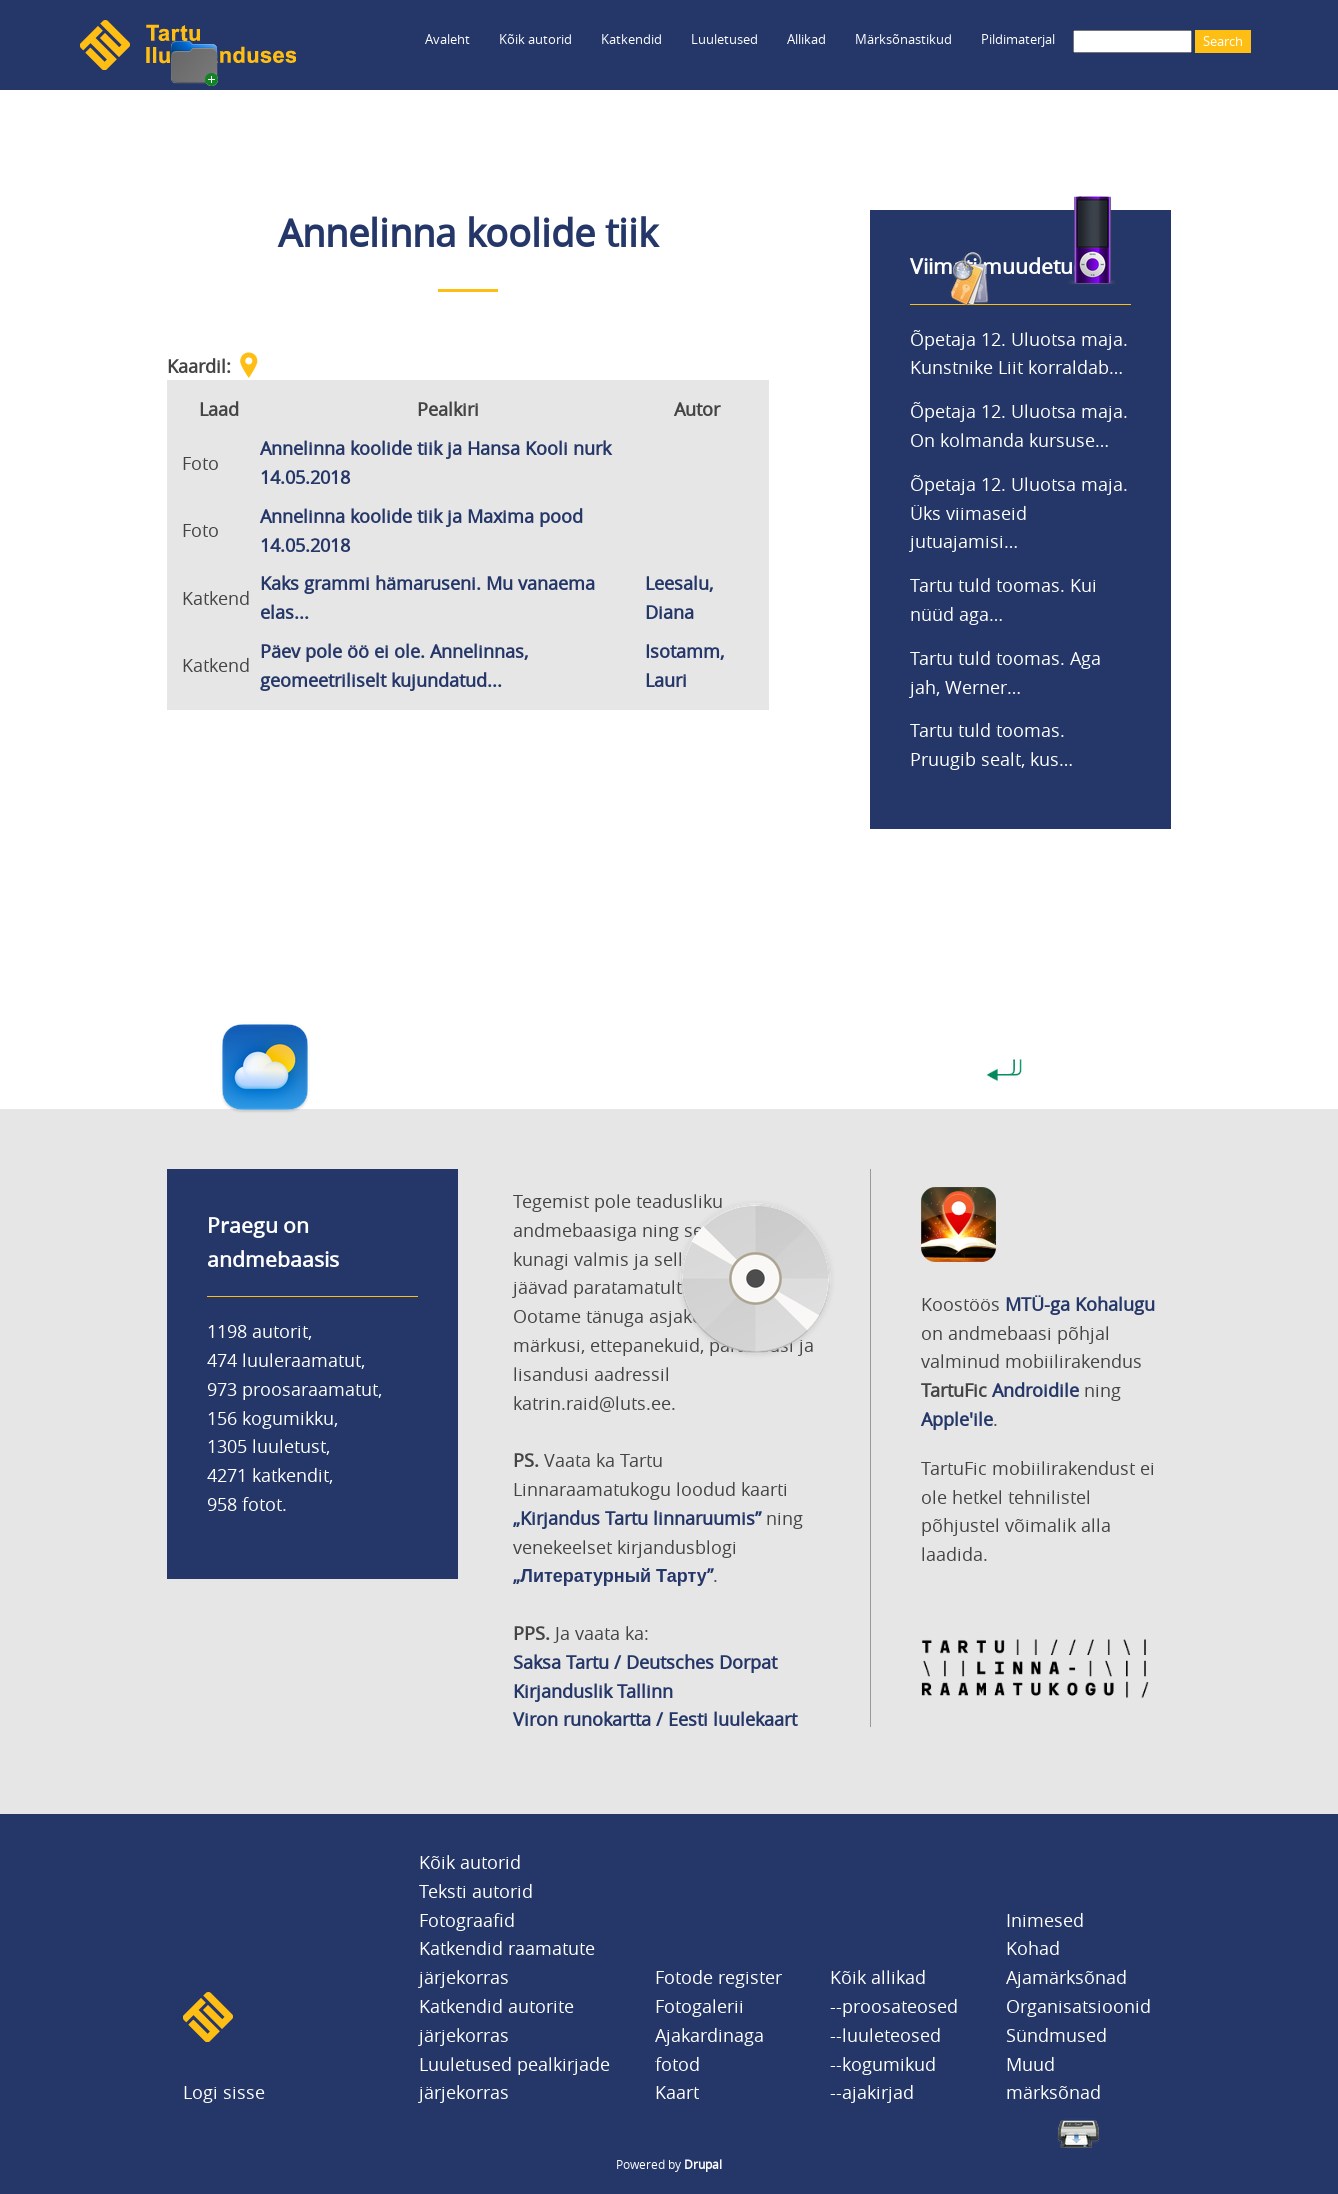 This screenshot has width=1338, height=2194. Describe the element at coordinates (970, 279) in the screenshot. I see `view and manage kerberos authentication tickets` at that location.